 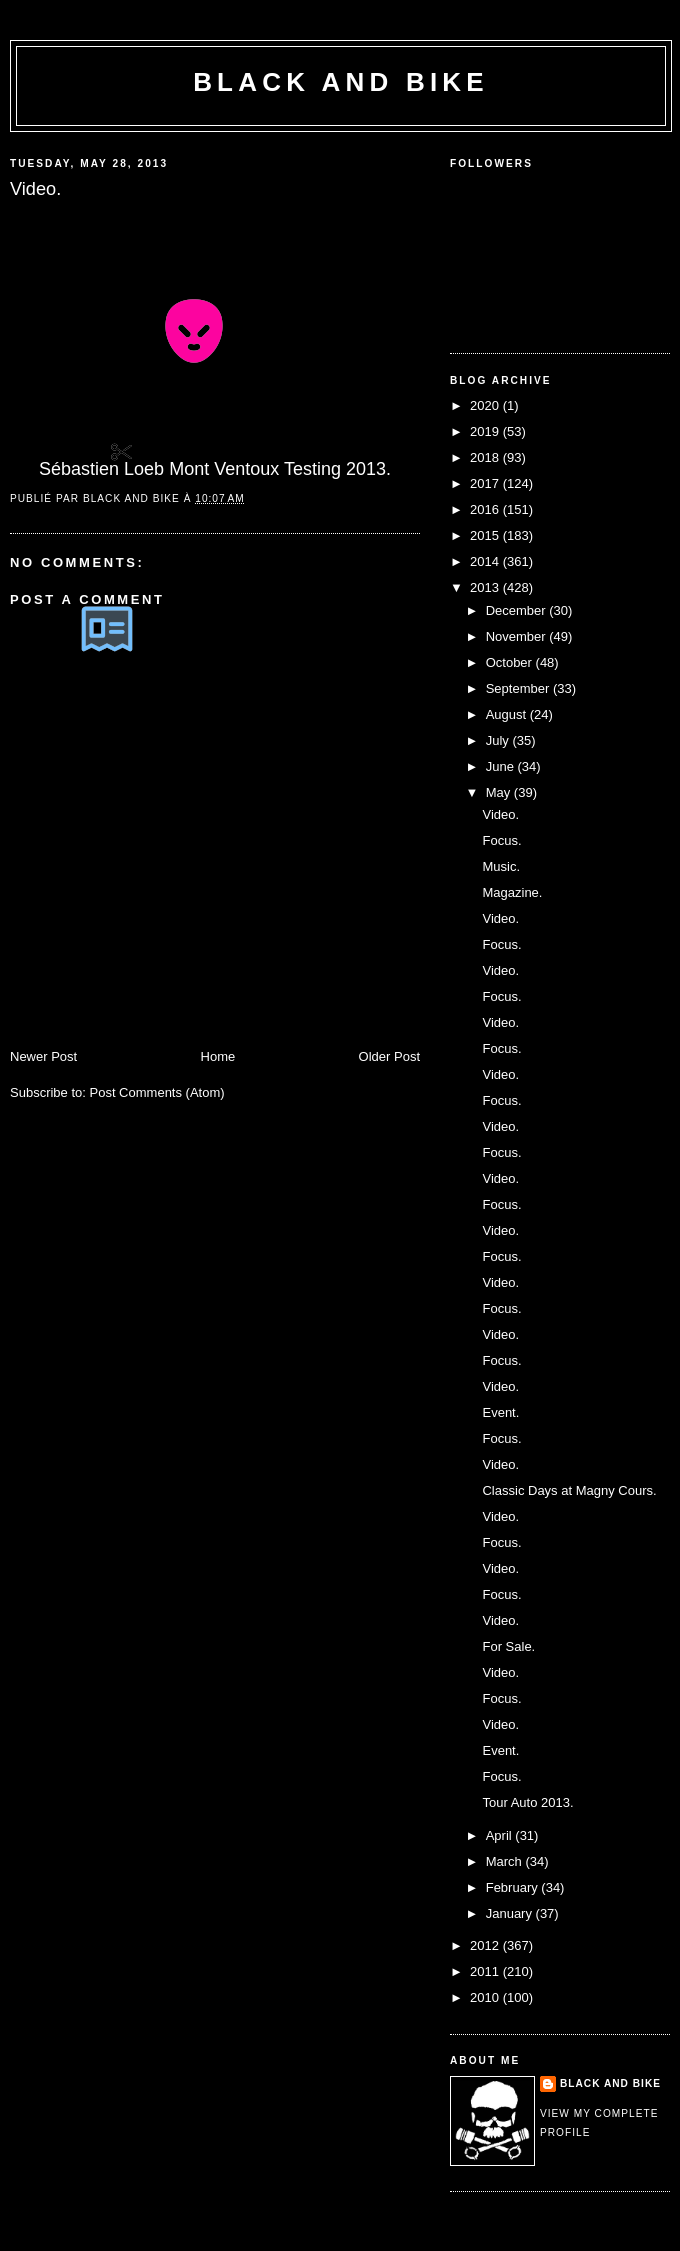 What do you see at coordinates (121, 452) in the screenshot?
I see `cut selected content` at bounding box center [121, 452].